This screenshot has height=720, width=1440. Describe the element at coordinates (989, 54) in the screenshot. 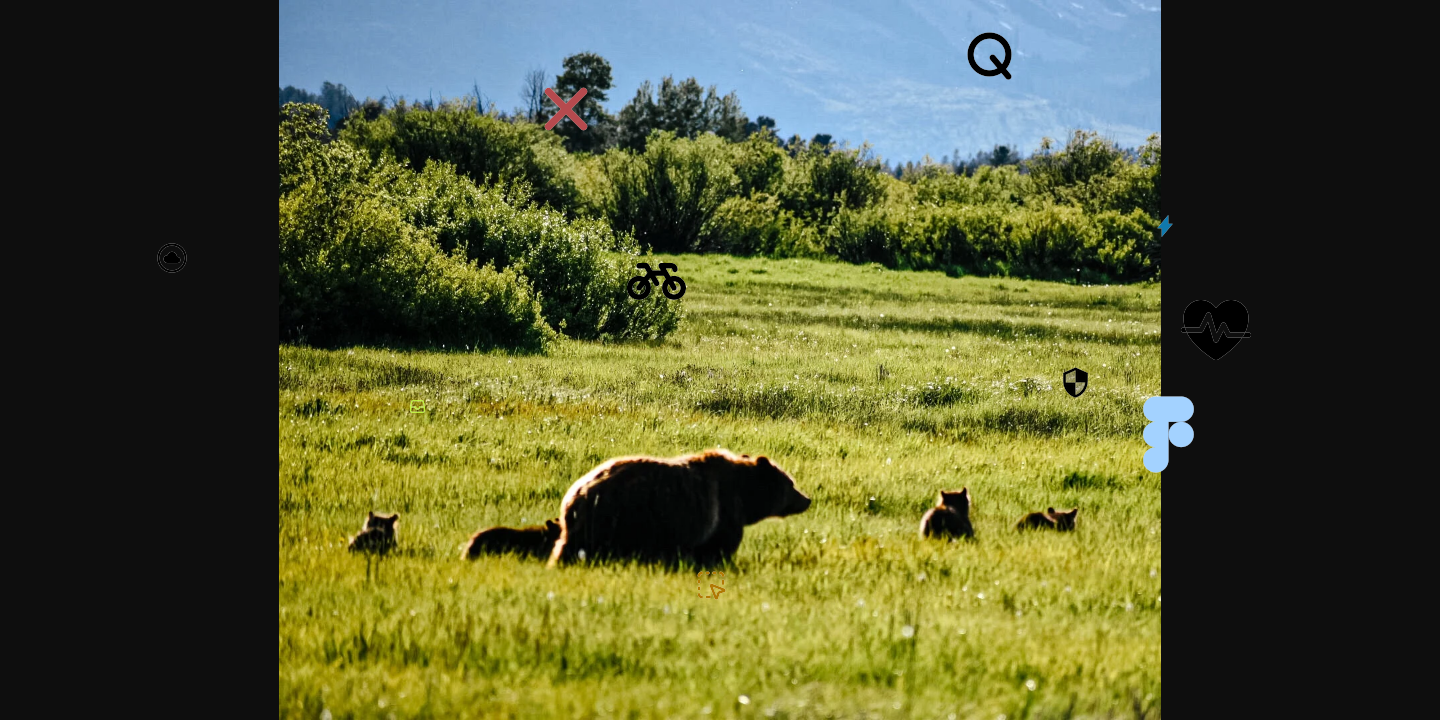

I see `represents the letter Q in text or labels` at that location.